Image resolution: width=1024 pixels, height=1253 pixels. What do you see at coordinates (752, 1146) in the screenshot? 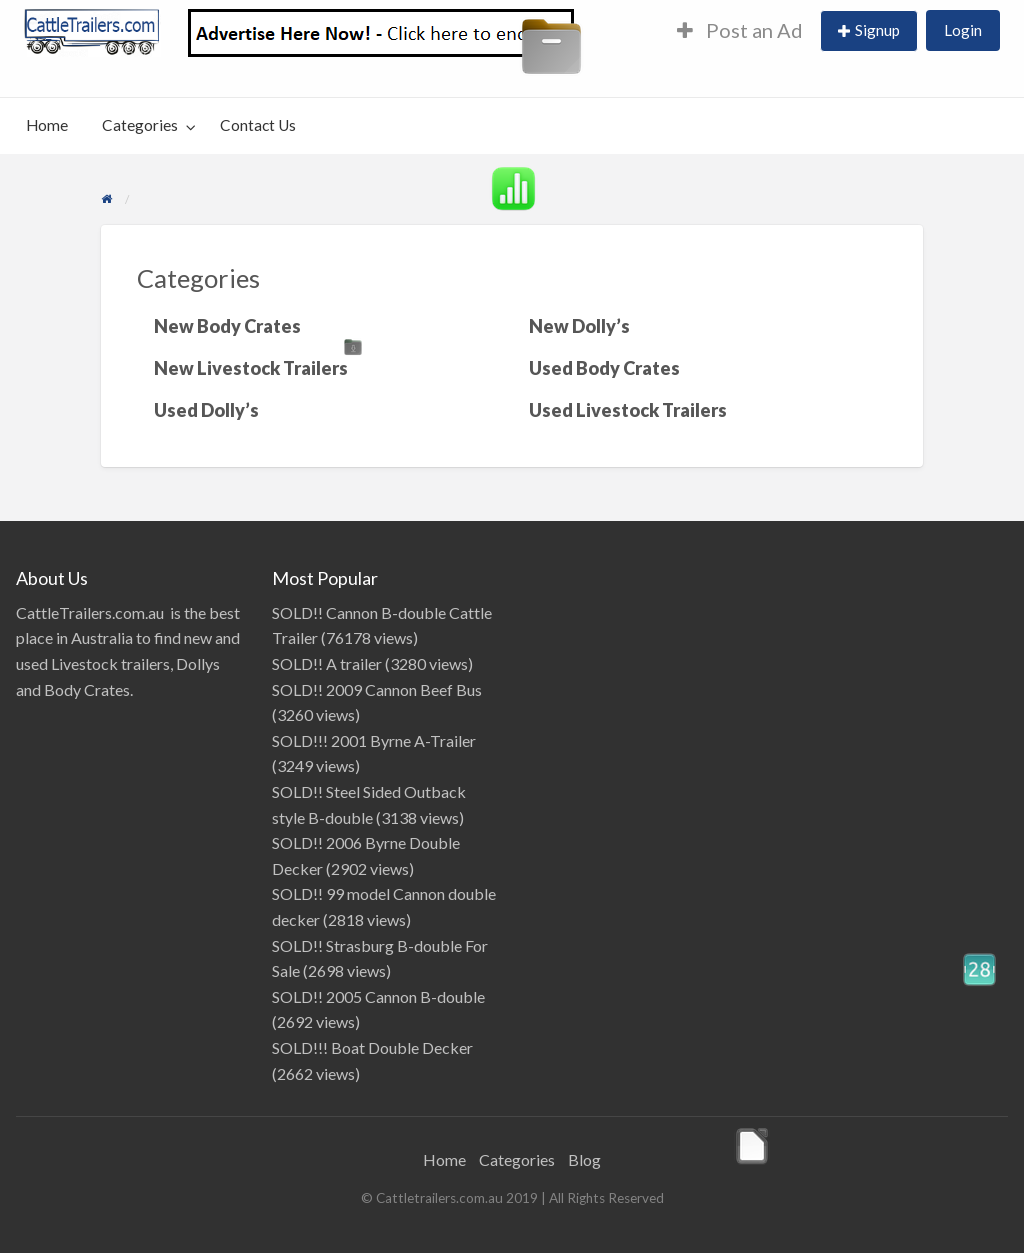
I see `open libreoffice start center` at bounding box center [752, 1146].